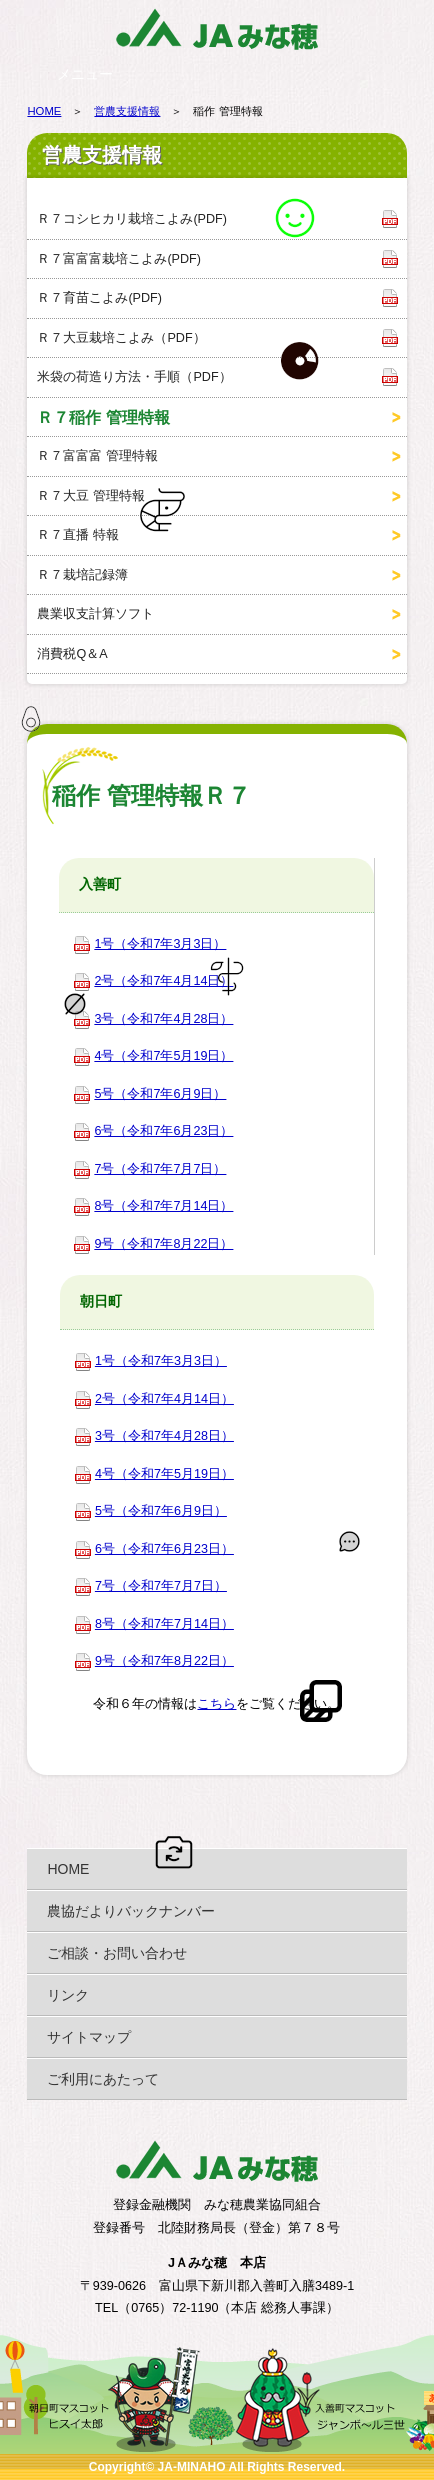 The image size is (434, 2480). I want to click on select shrimp or seafood dietary preference, so click(162, 510).